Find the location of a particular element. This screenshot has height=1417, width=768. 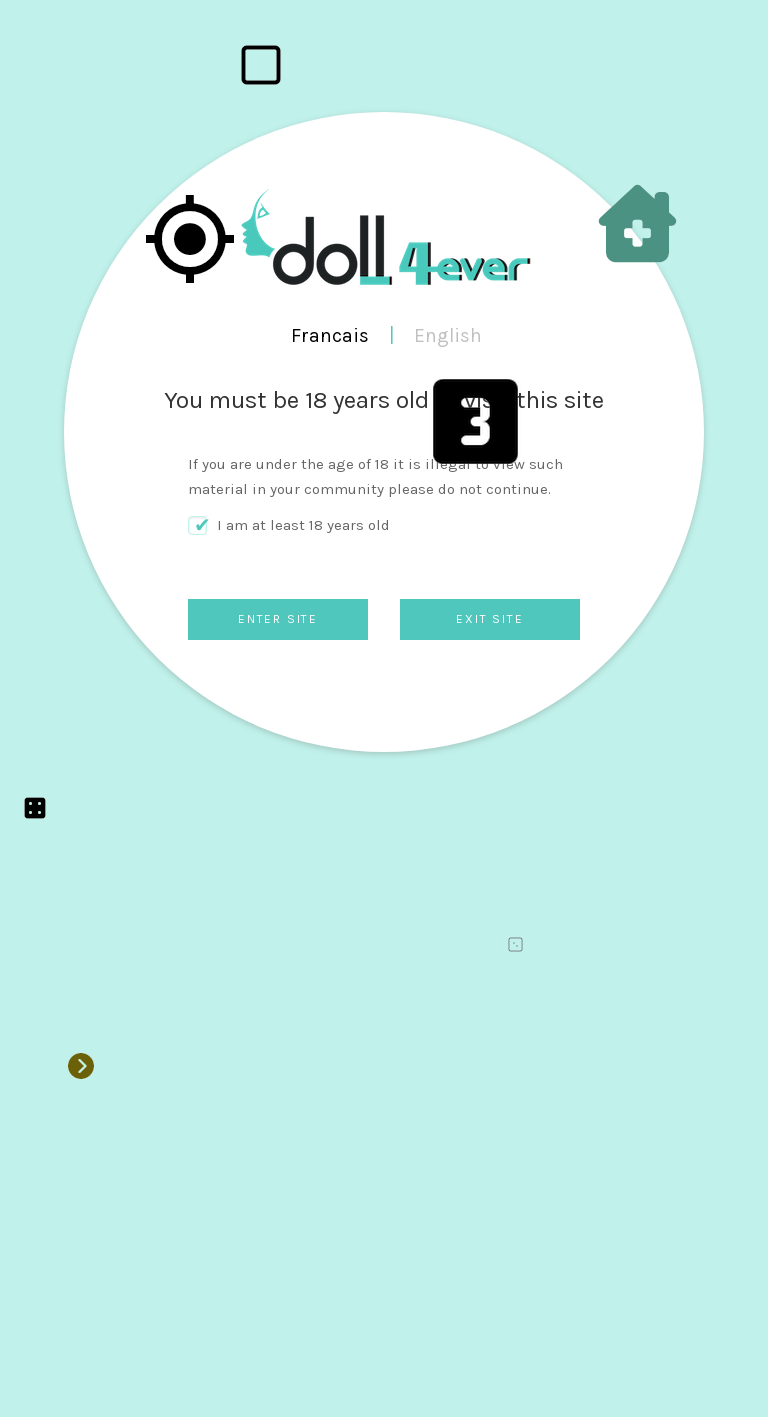

indicates GPS location is locked and active is located at coordinates (190, 239).